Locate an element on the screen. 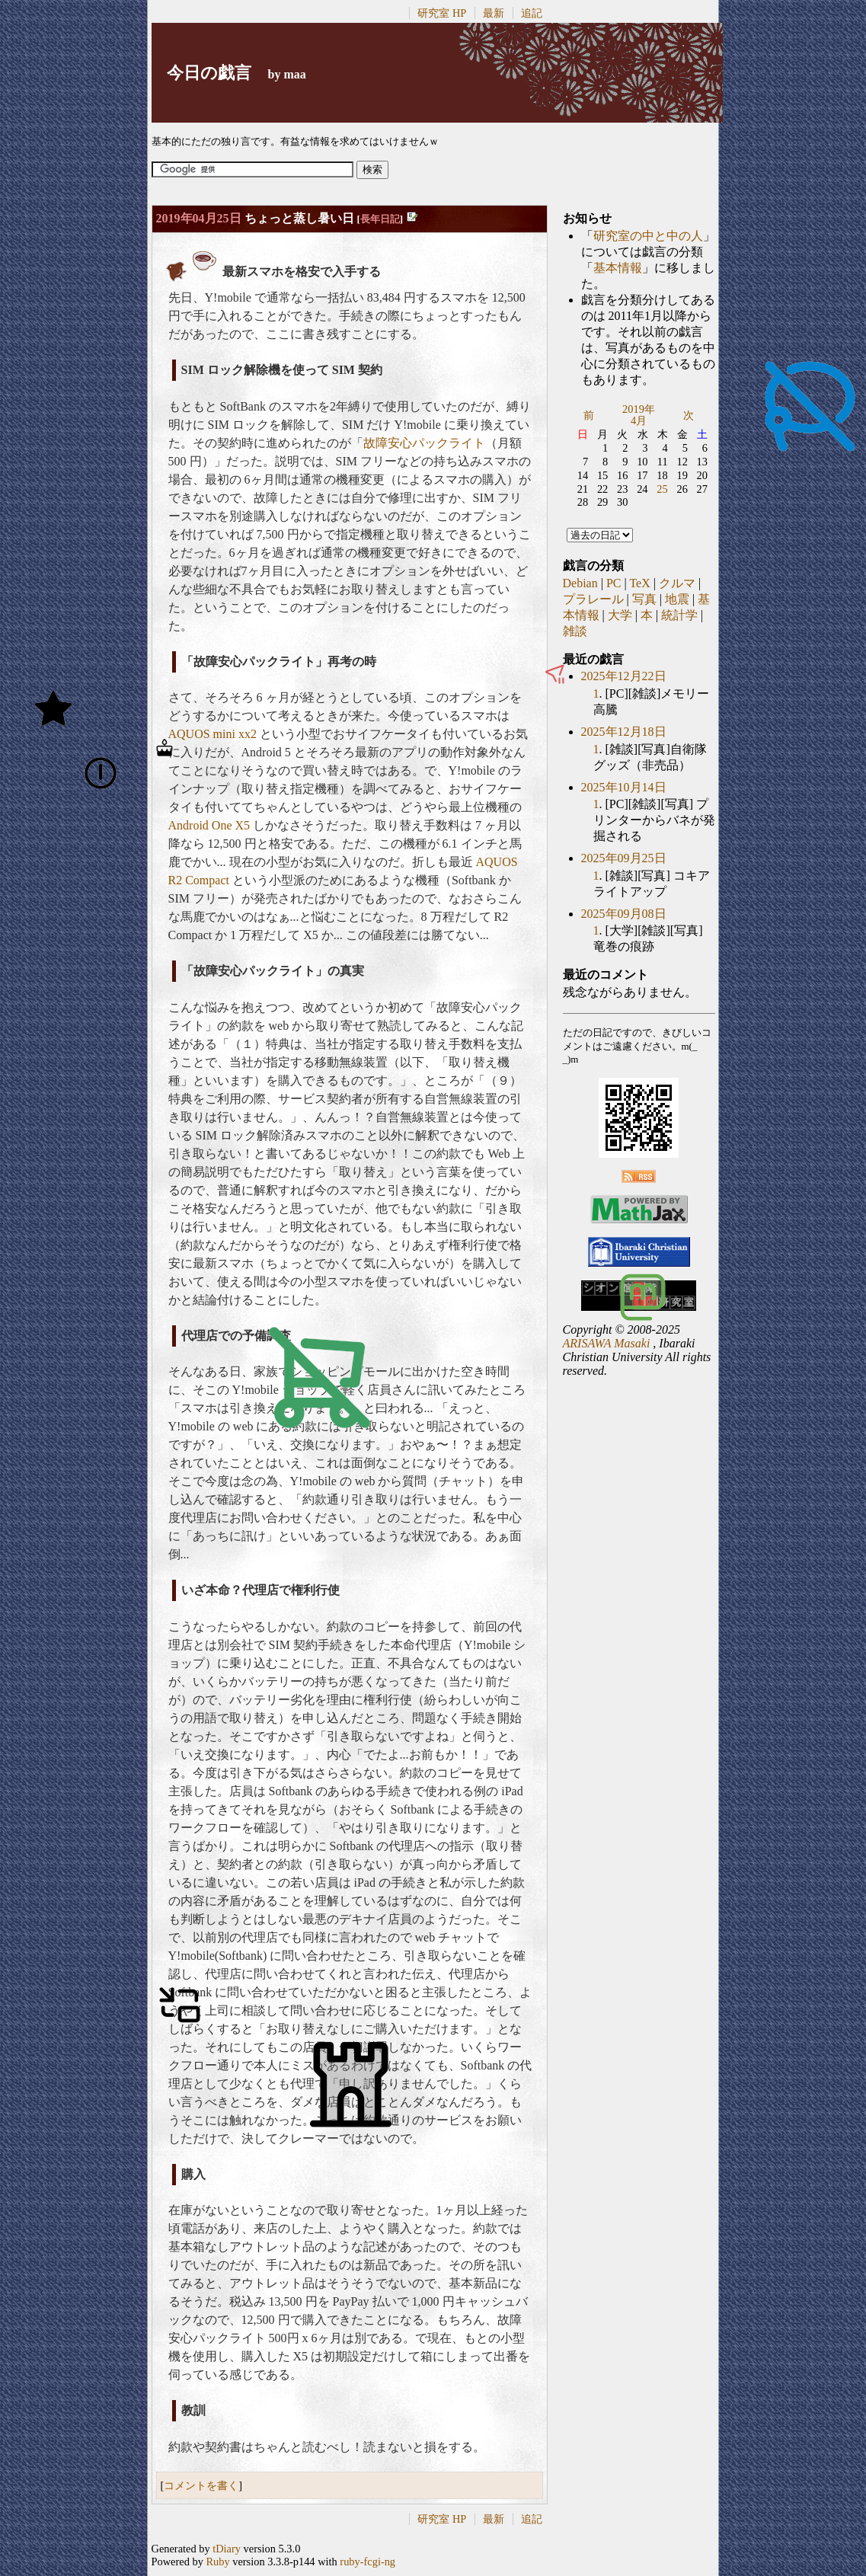 The image size is (866, 2576). indicates 6 o'clock time is located at coordinates (101, 773).